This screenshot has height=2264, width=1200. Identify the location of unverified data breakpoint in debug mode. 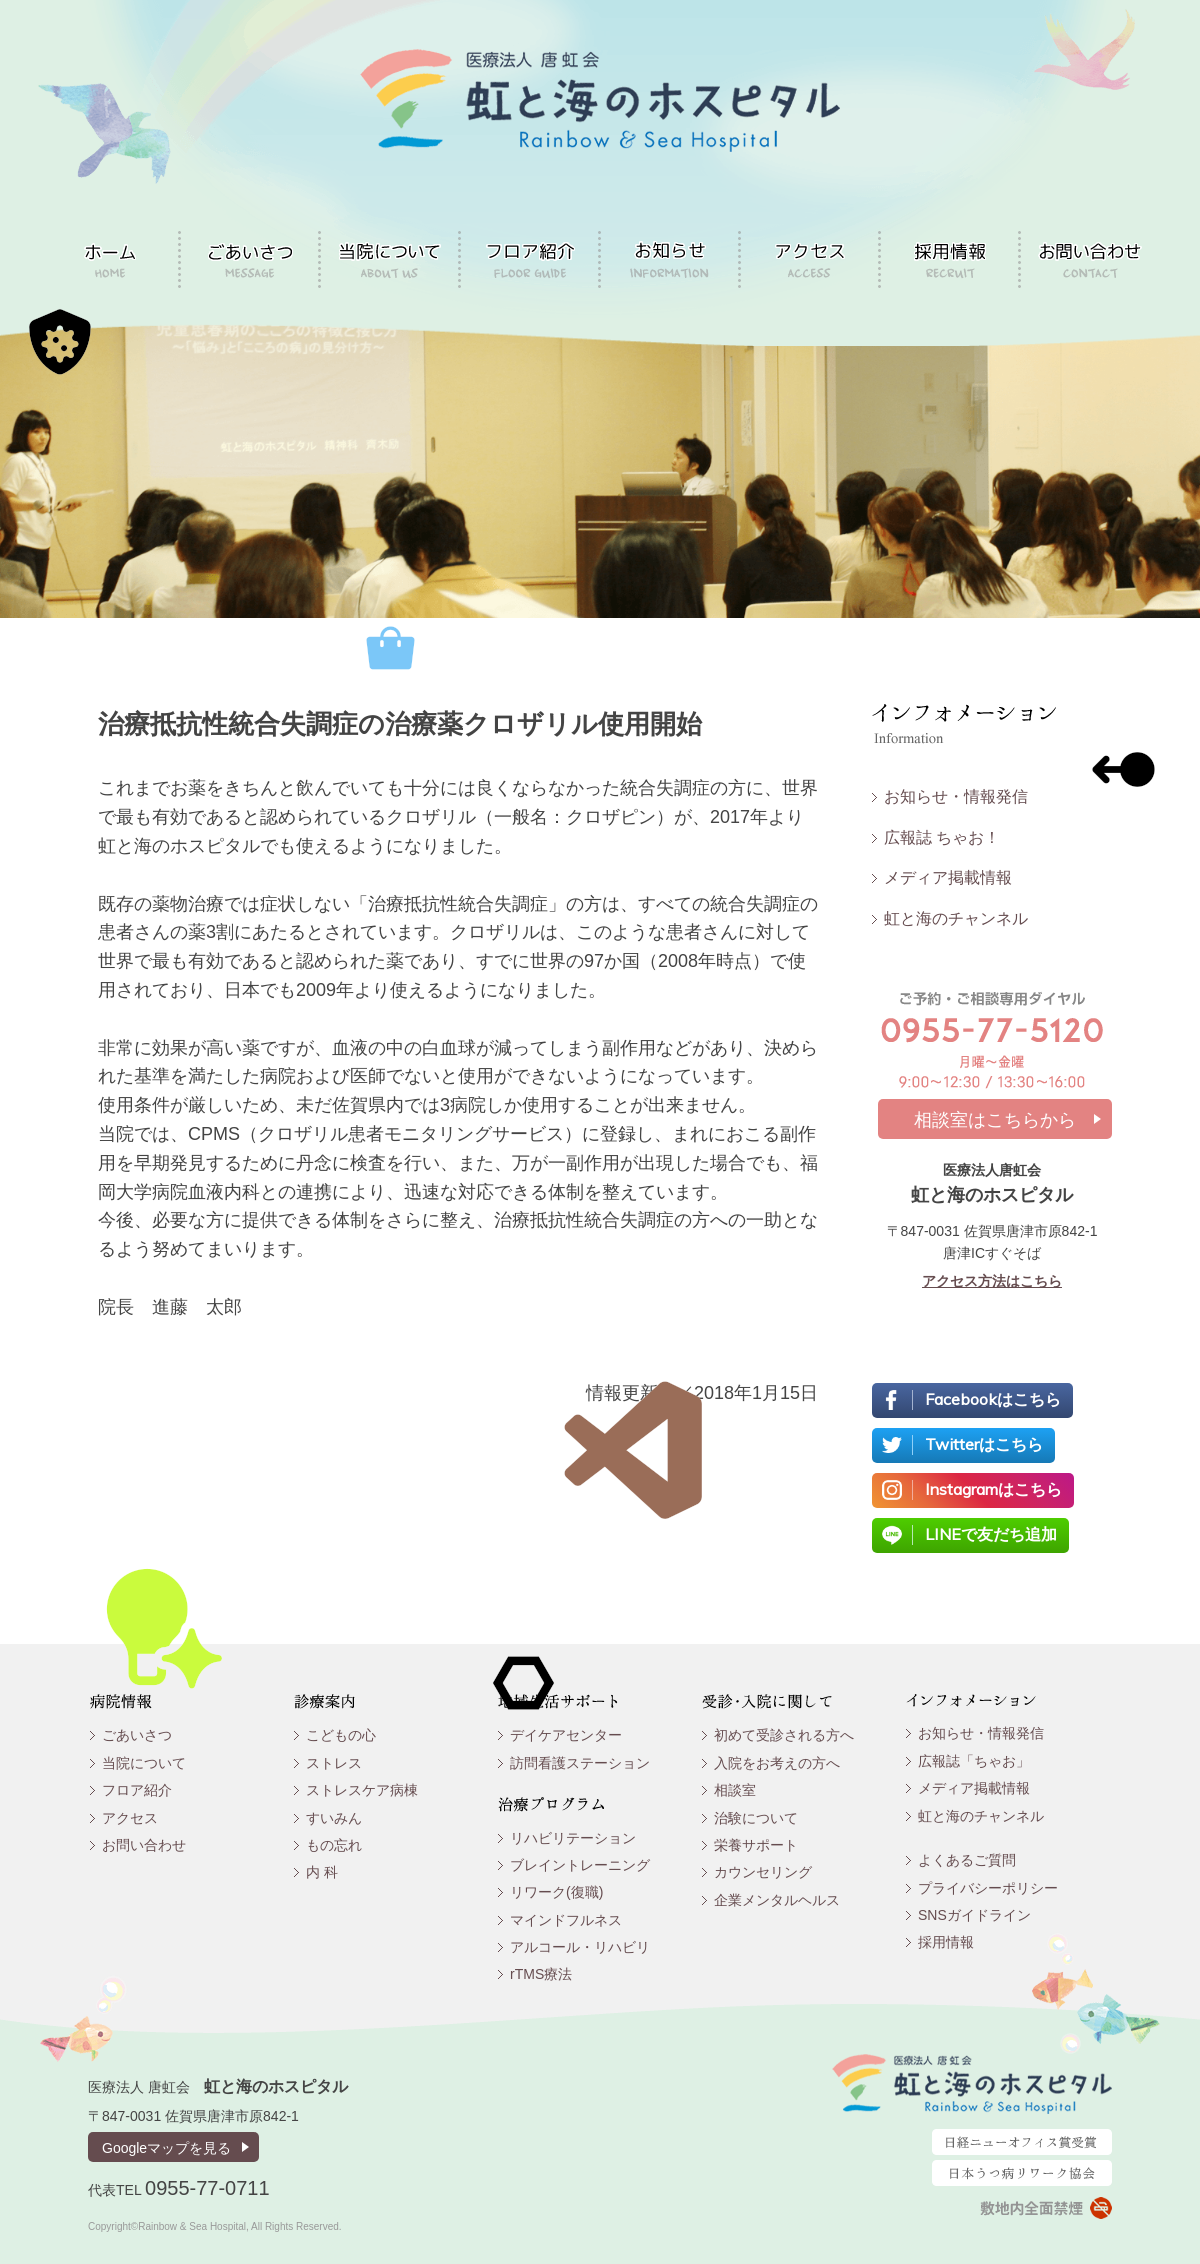
(526, 1683).